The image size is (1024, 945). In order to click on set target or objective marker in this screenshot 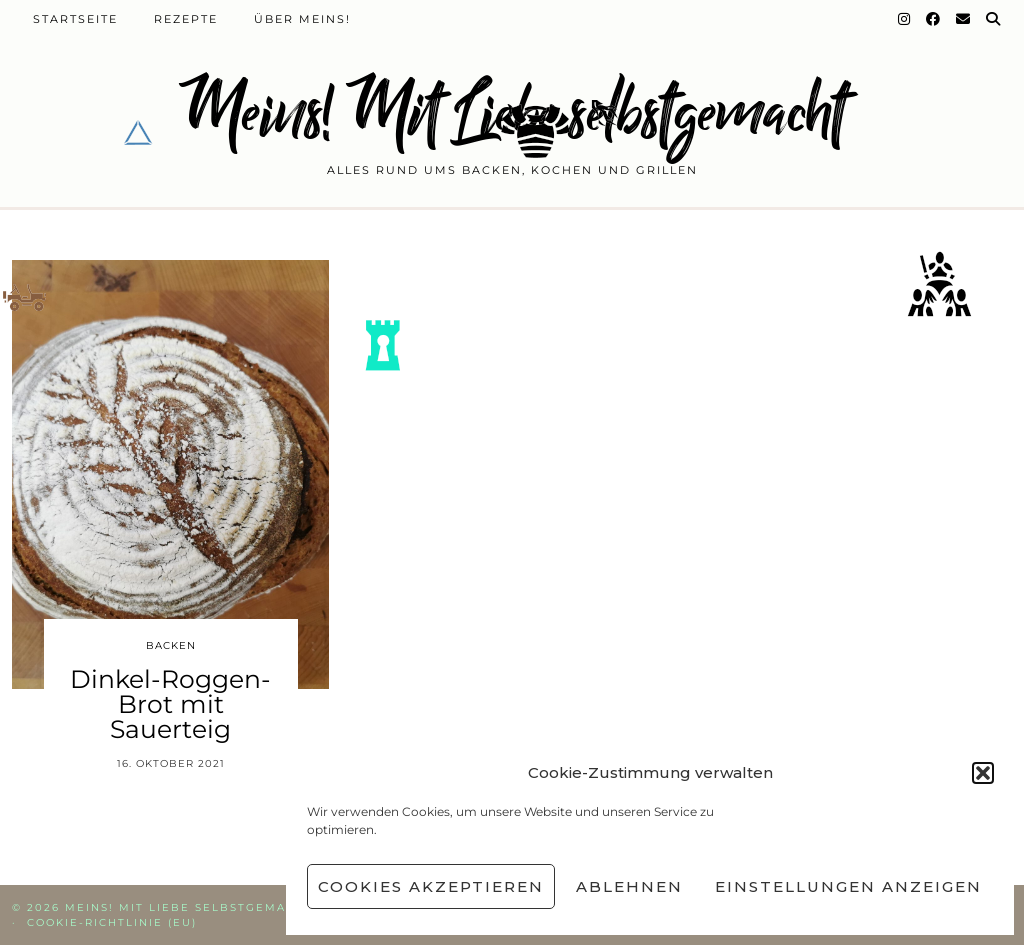, I will do `click(138, 132)`.